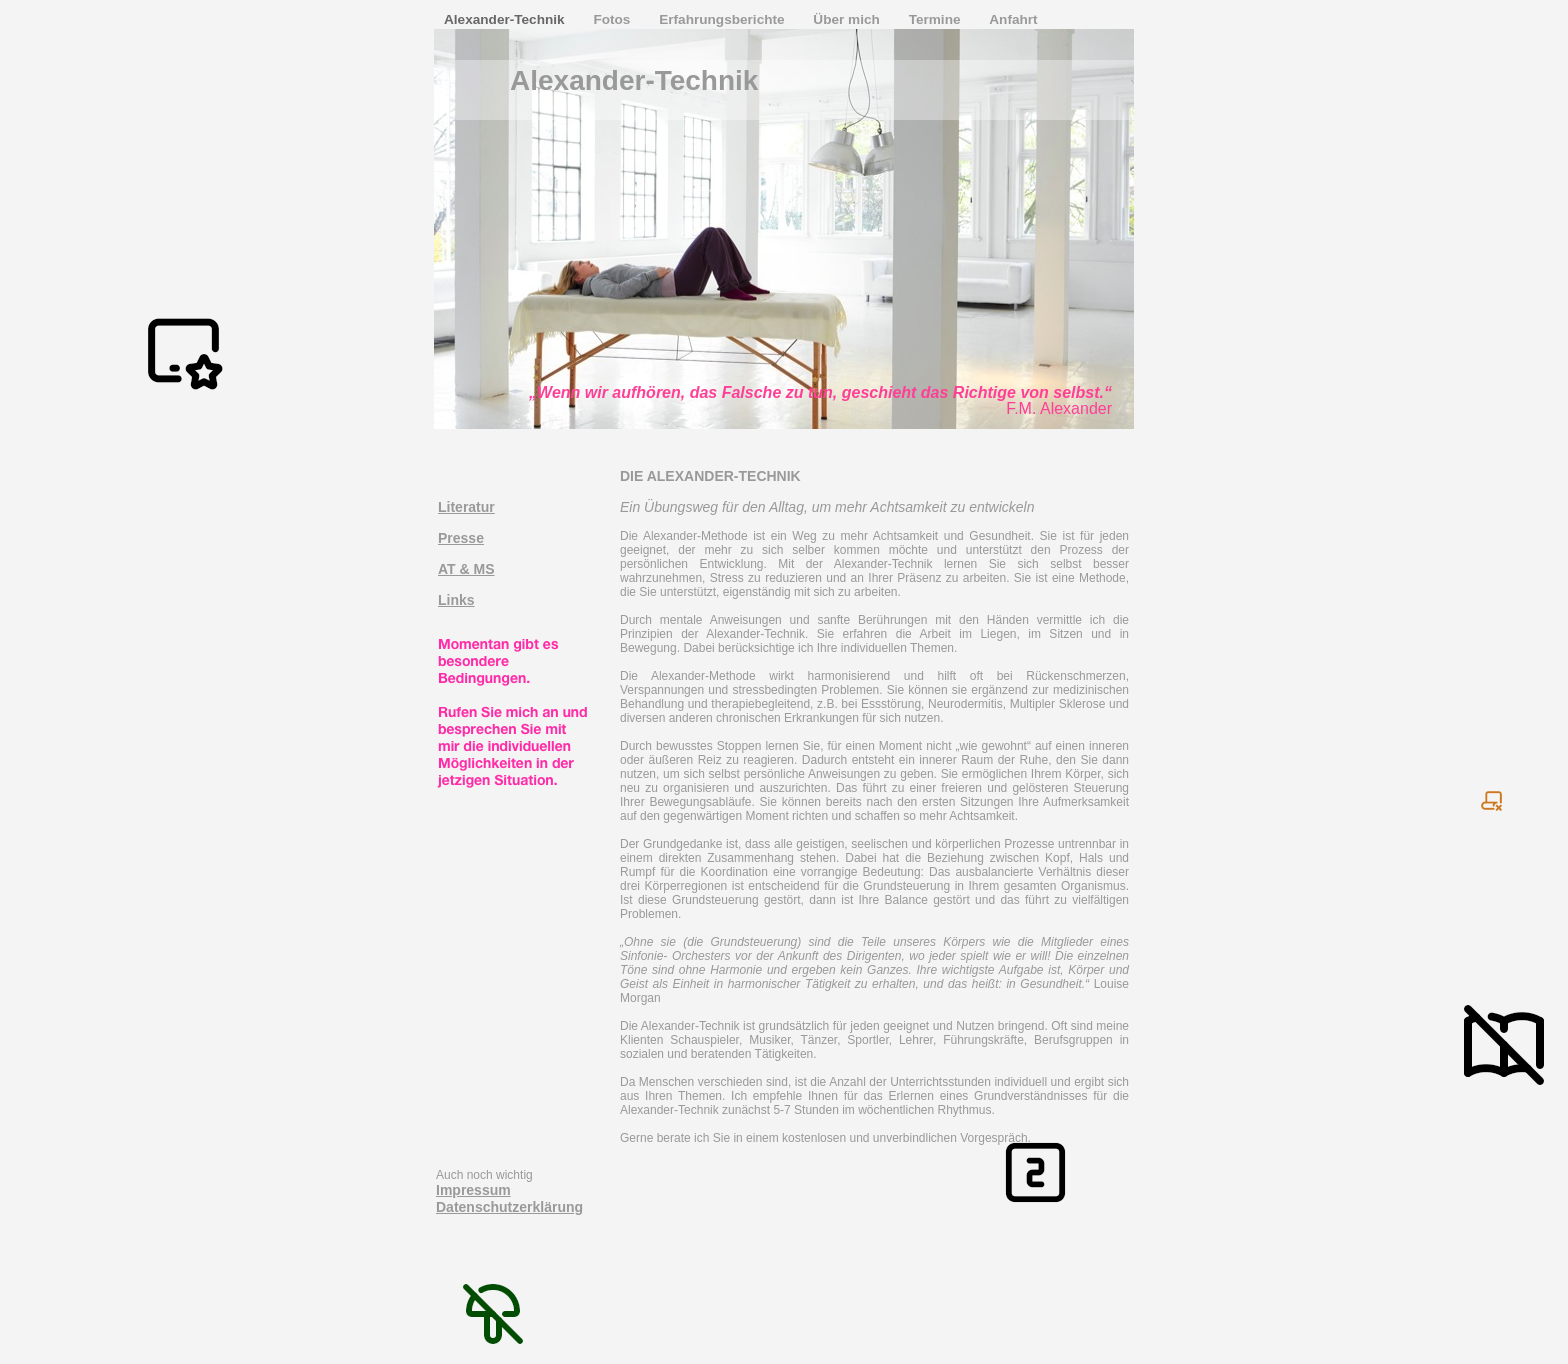 Image resolution: width=1568 pixels, height=1364 pixels. I want to click on indicates step 2 in a multi-step process, so click(1035, 1172).